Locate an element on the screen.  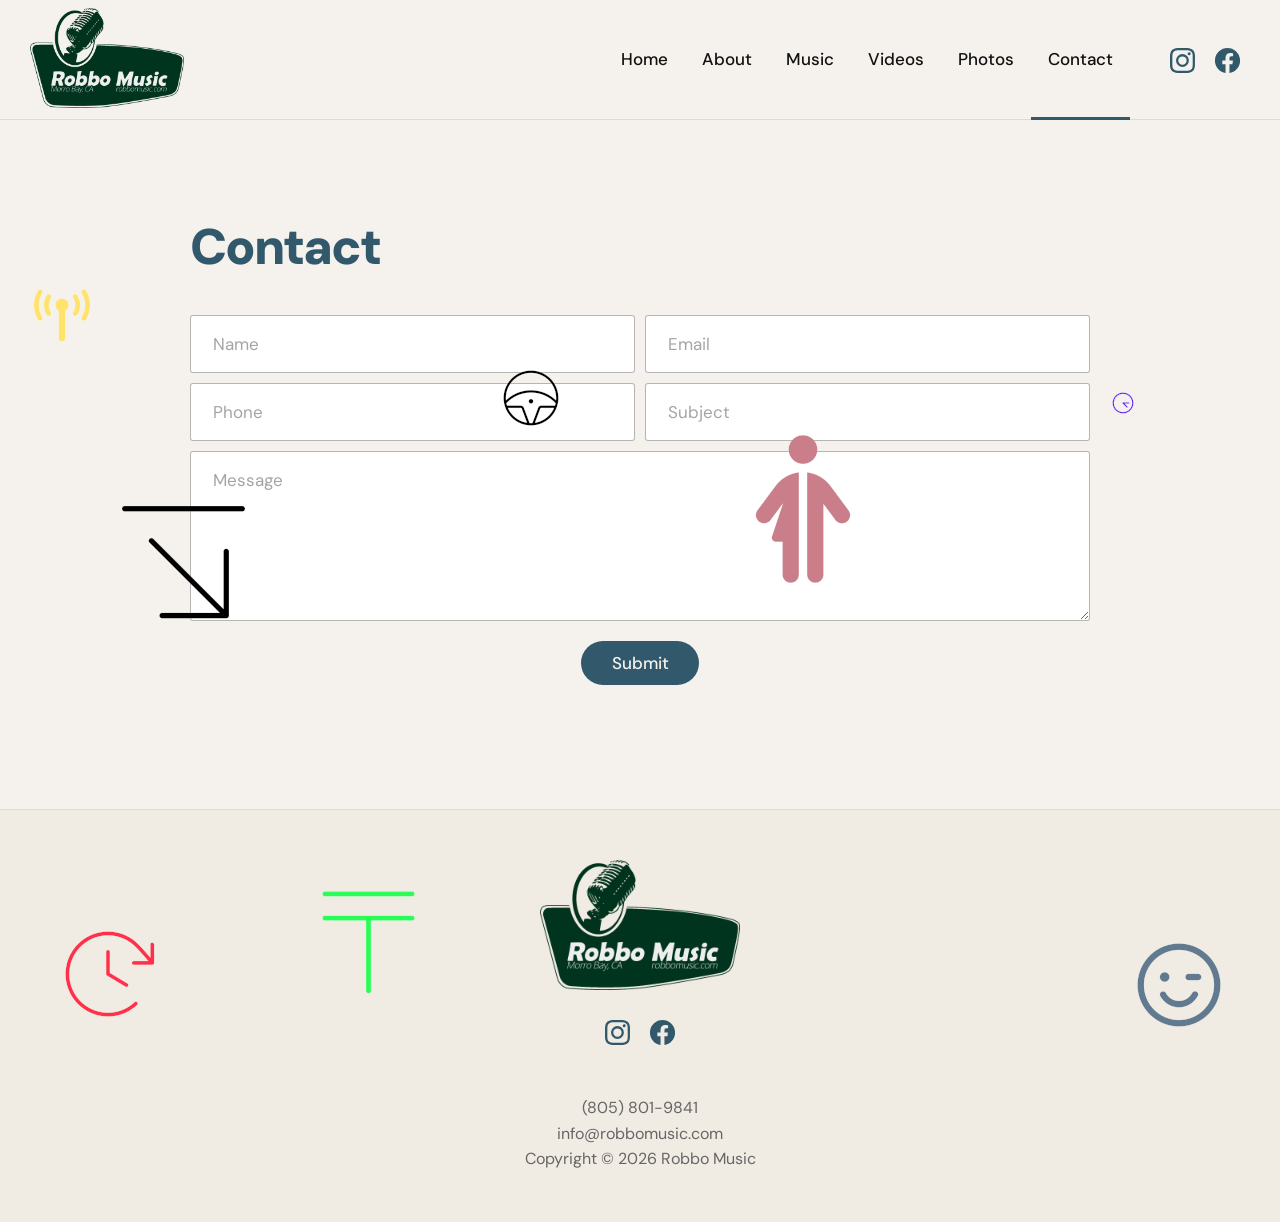
indicates kazakhstani tenge currency is located at coordinates (368, 937).